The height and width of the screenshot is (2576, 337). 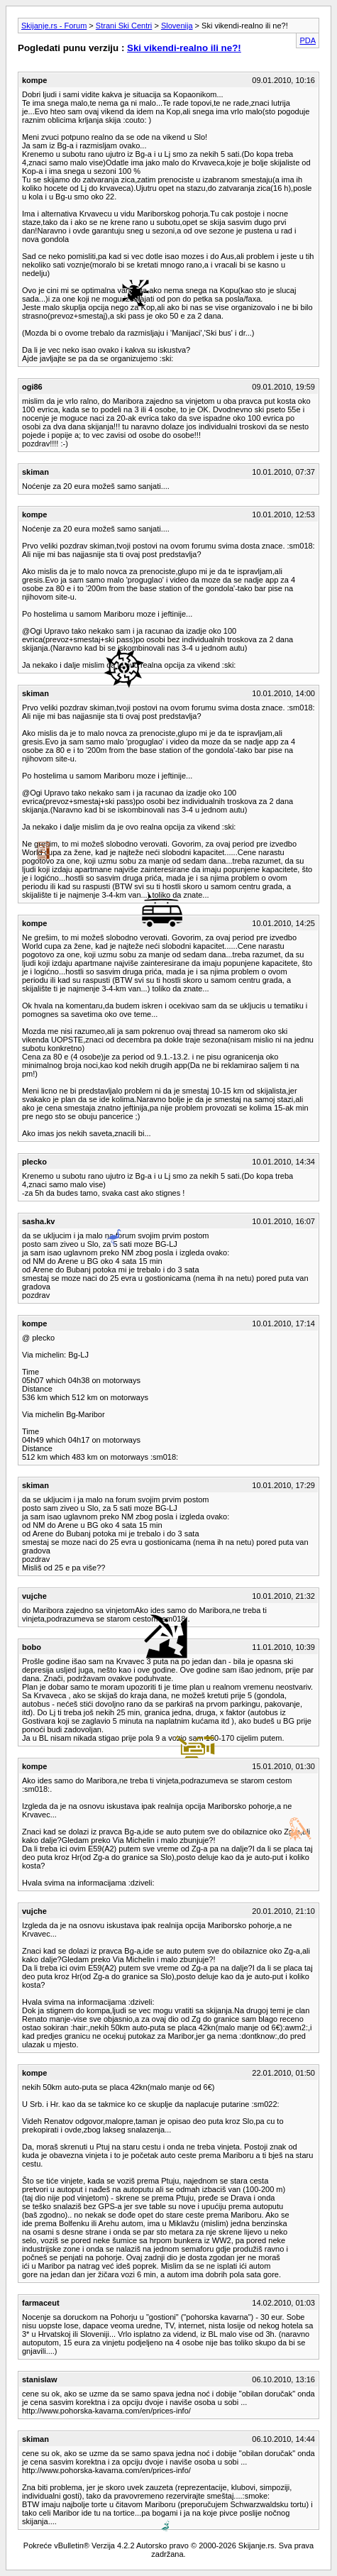 What do you see at coordinates (162, 908) in the screenshot?
I see `browse surf or beach-related activities` at bounding box center [162, 908].